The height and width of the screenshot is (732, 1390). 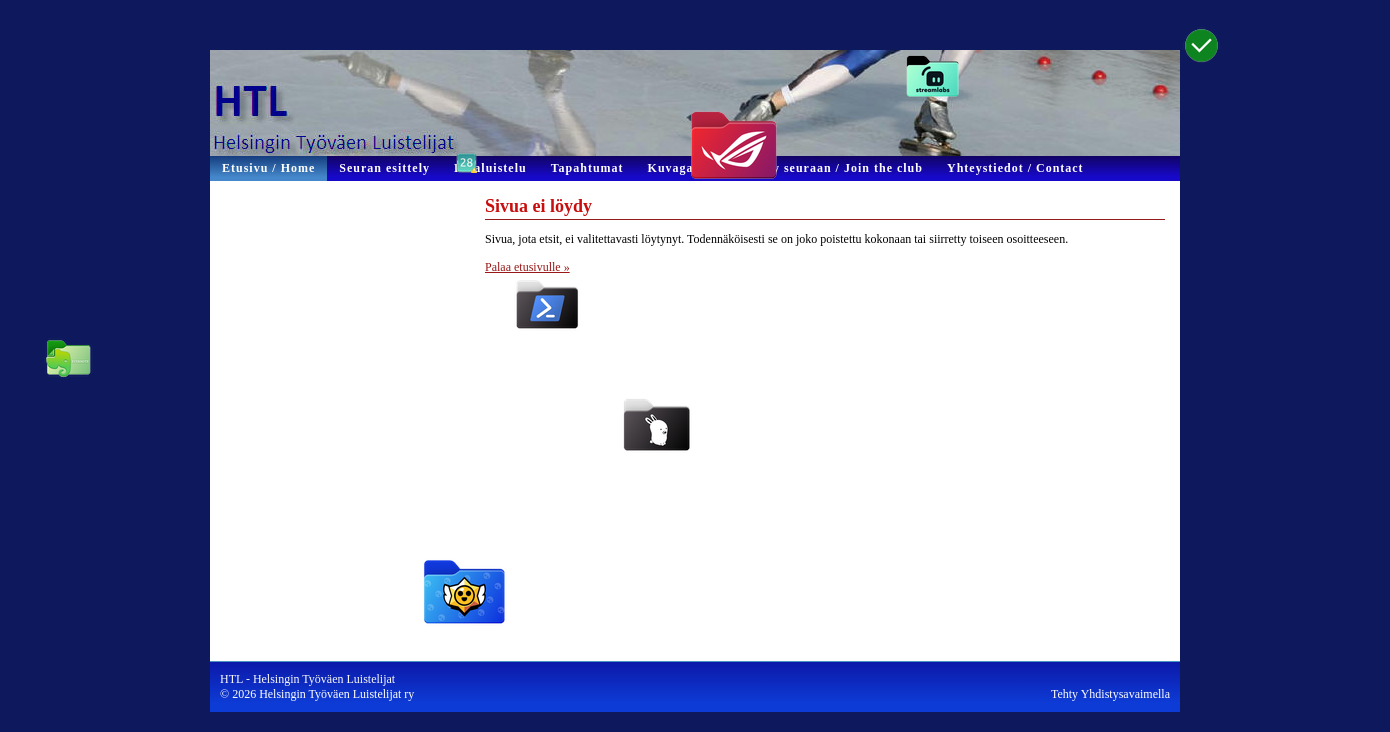 What do you see at coordinates (733, 147) in the screenshot?
I see `open ASUS Republic of Gamers files folder` at bounding box center [733, 147].